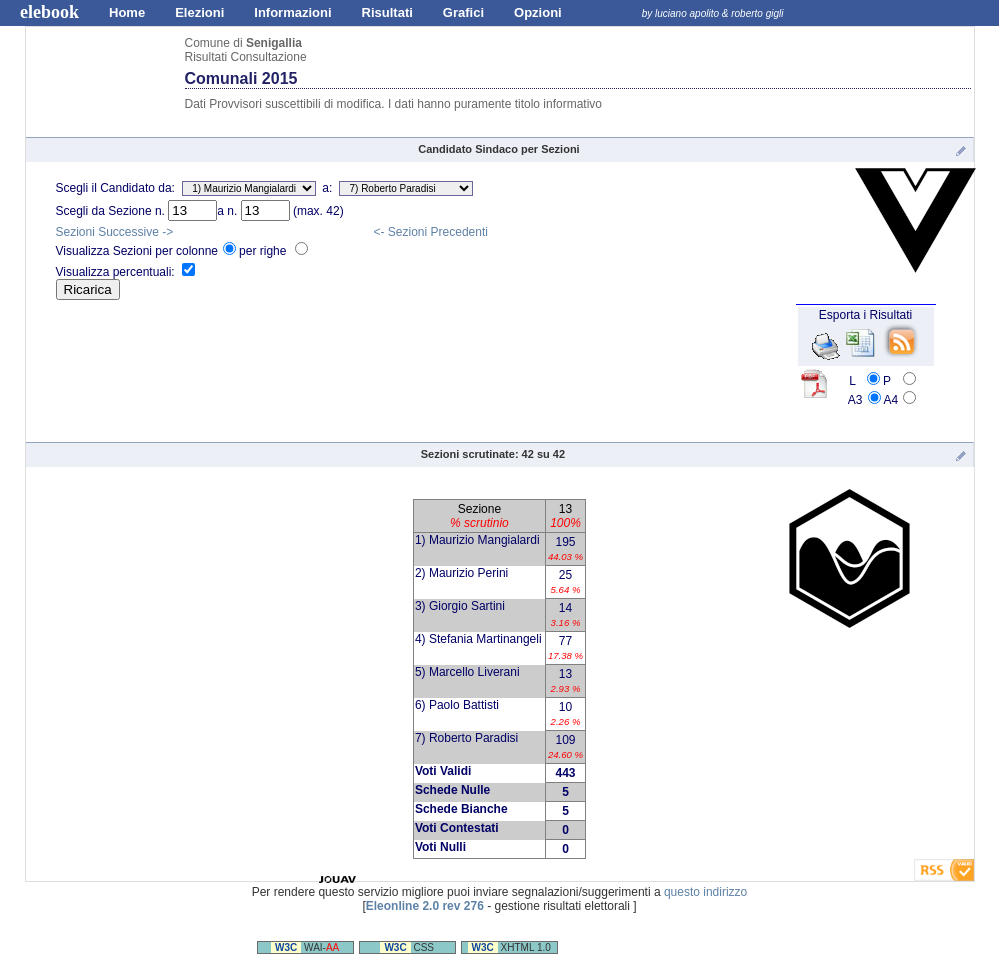 The height and width of the screenshot is (971, 999). What do you see at coordinates (337, 879) in the screenshot?
I see `jouav company logo` at bounding box center [337, 879].